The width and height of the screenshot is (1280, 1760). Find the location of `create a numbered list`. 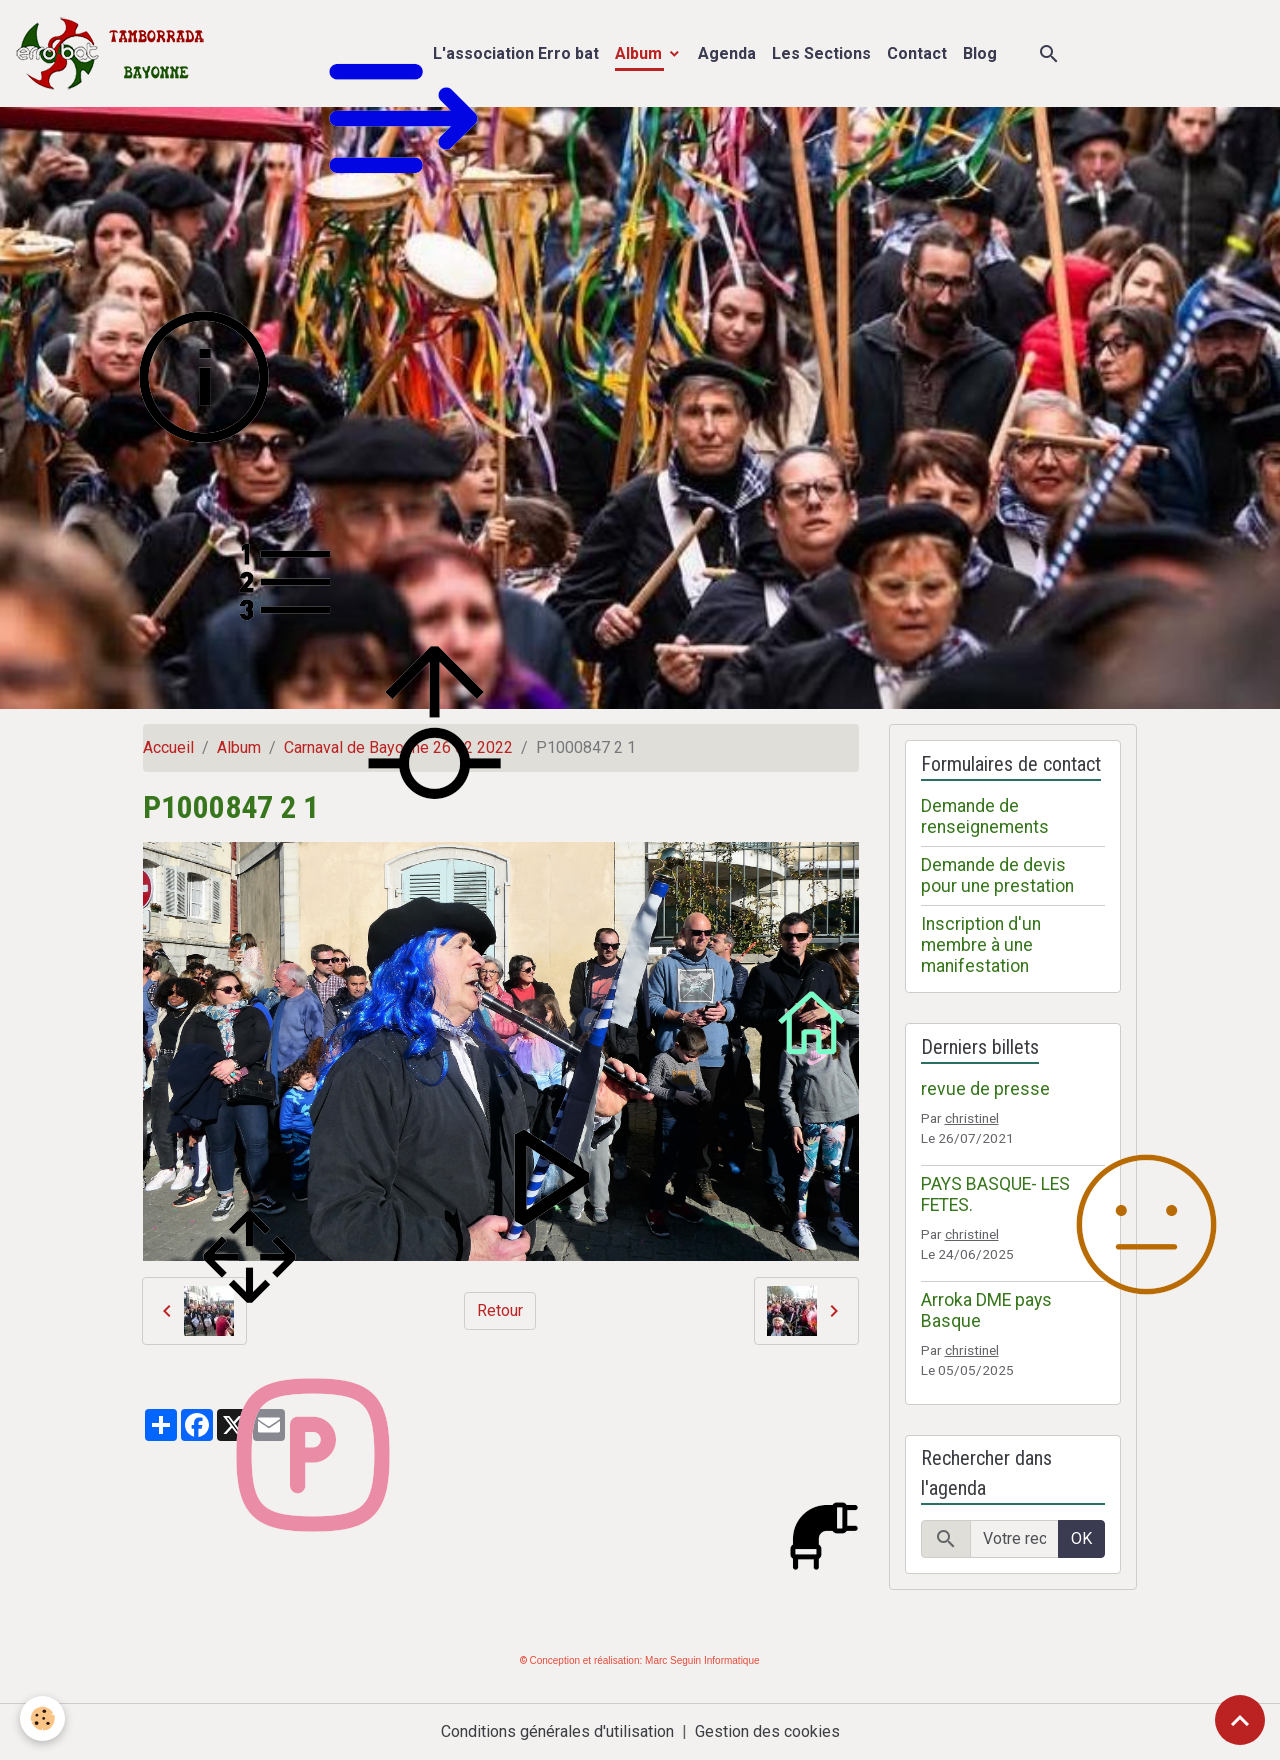

create a numbered list is located at coordinates (281, 585).